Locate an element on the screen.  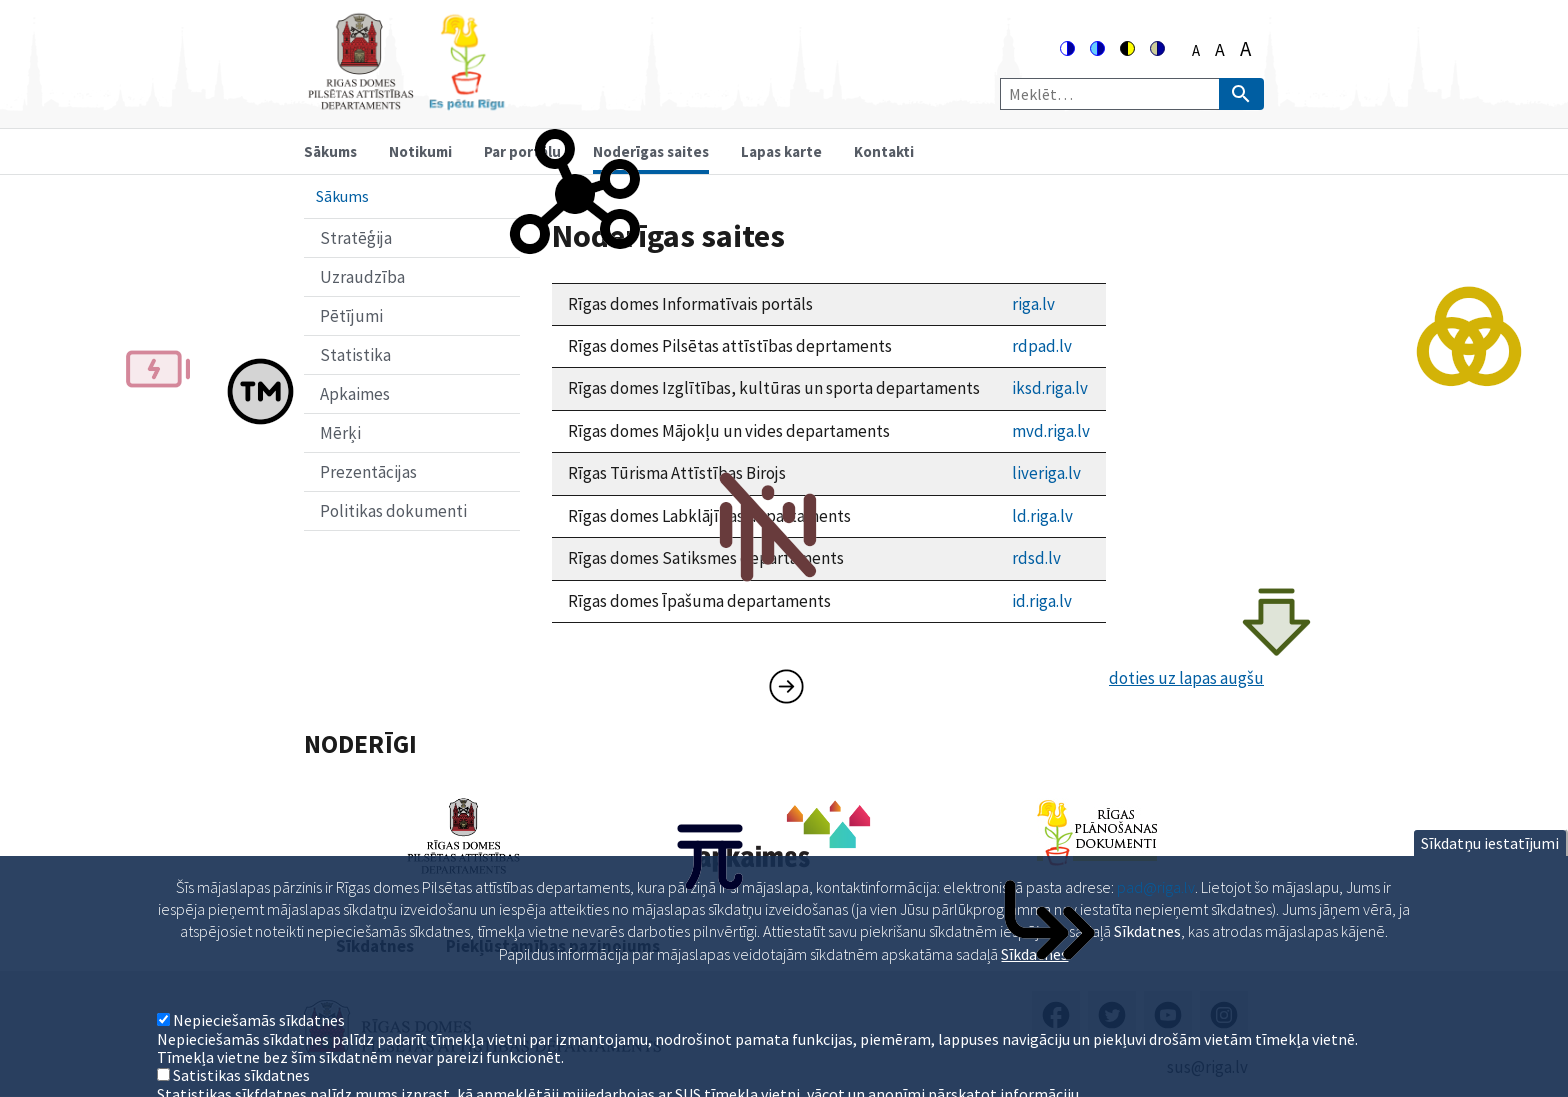
mute or disable audio input is located at coordinates (768, 525).